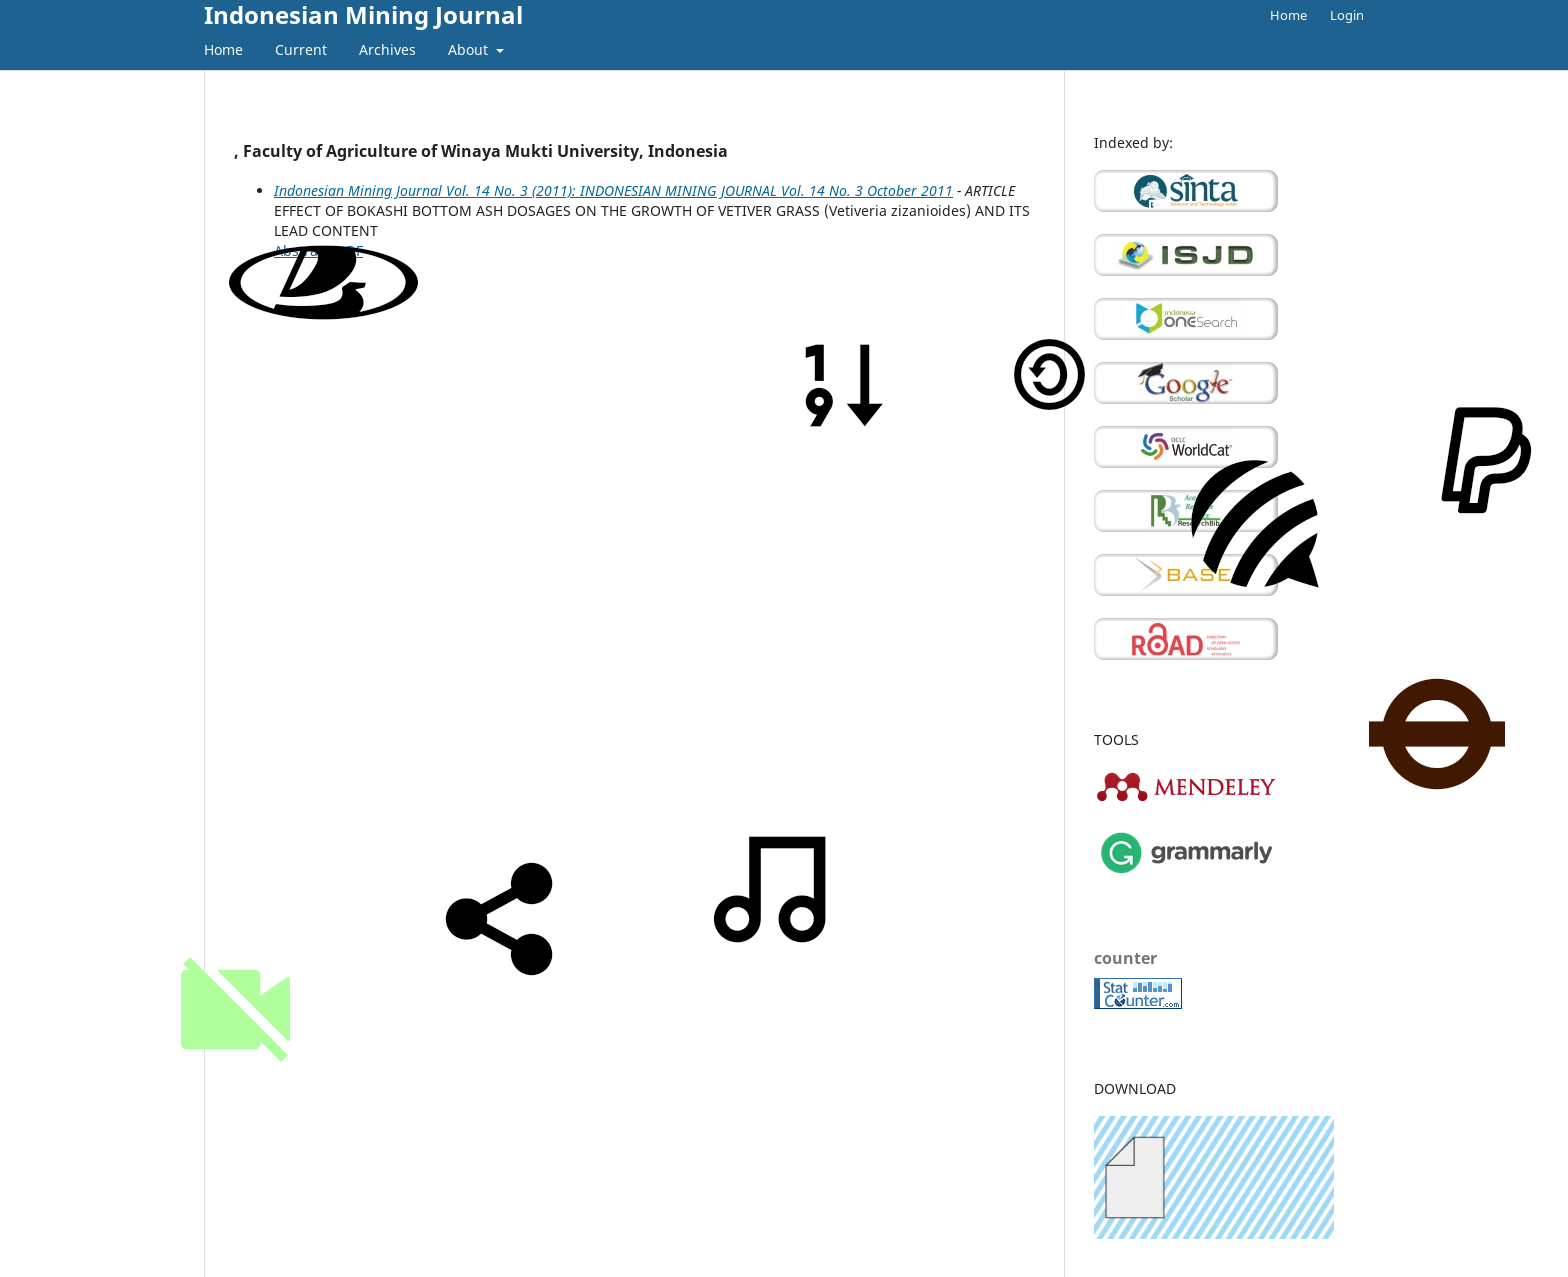 The width and height of the screenshot is (1568, 1277). I want to click on forumbee logo, so click(1255, 523).